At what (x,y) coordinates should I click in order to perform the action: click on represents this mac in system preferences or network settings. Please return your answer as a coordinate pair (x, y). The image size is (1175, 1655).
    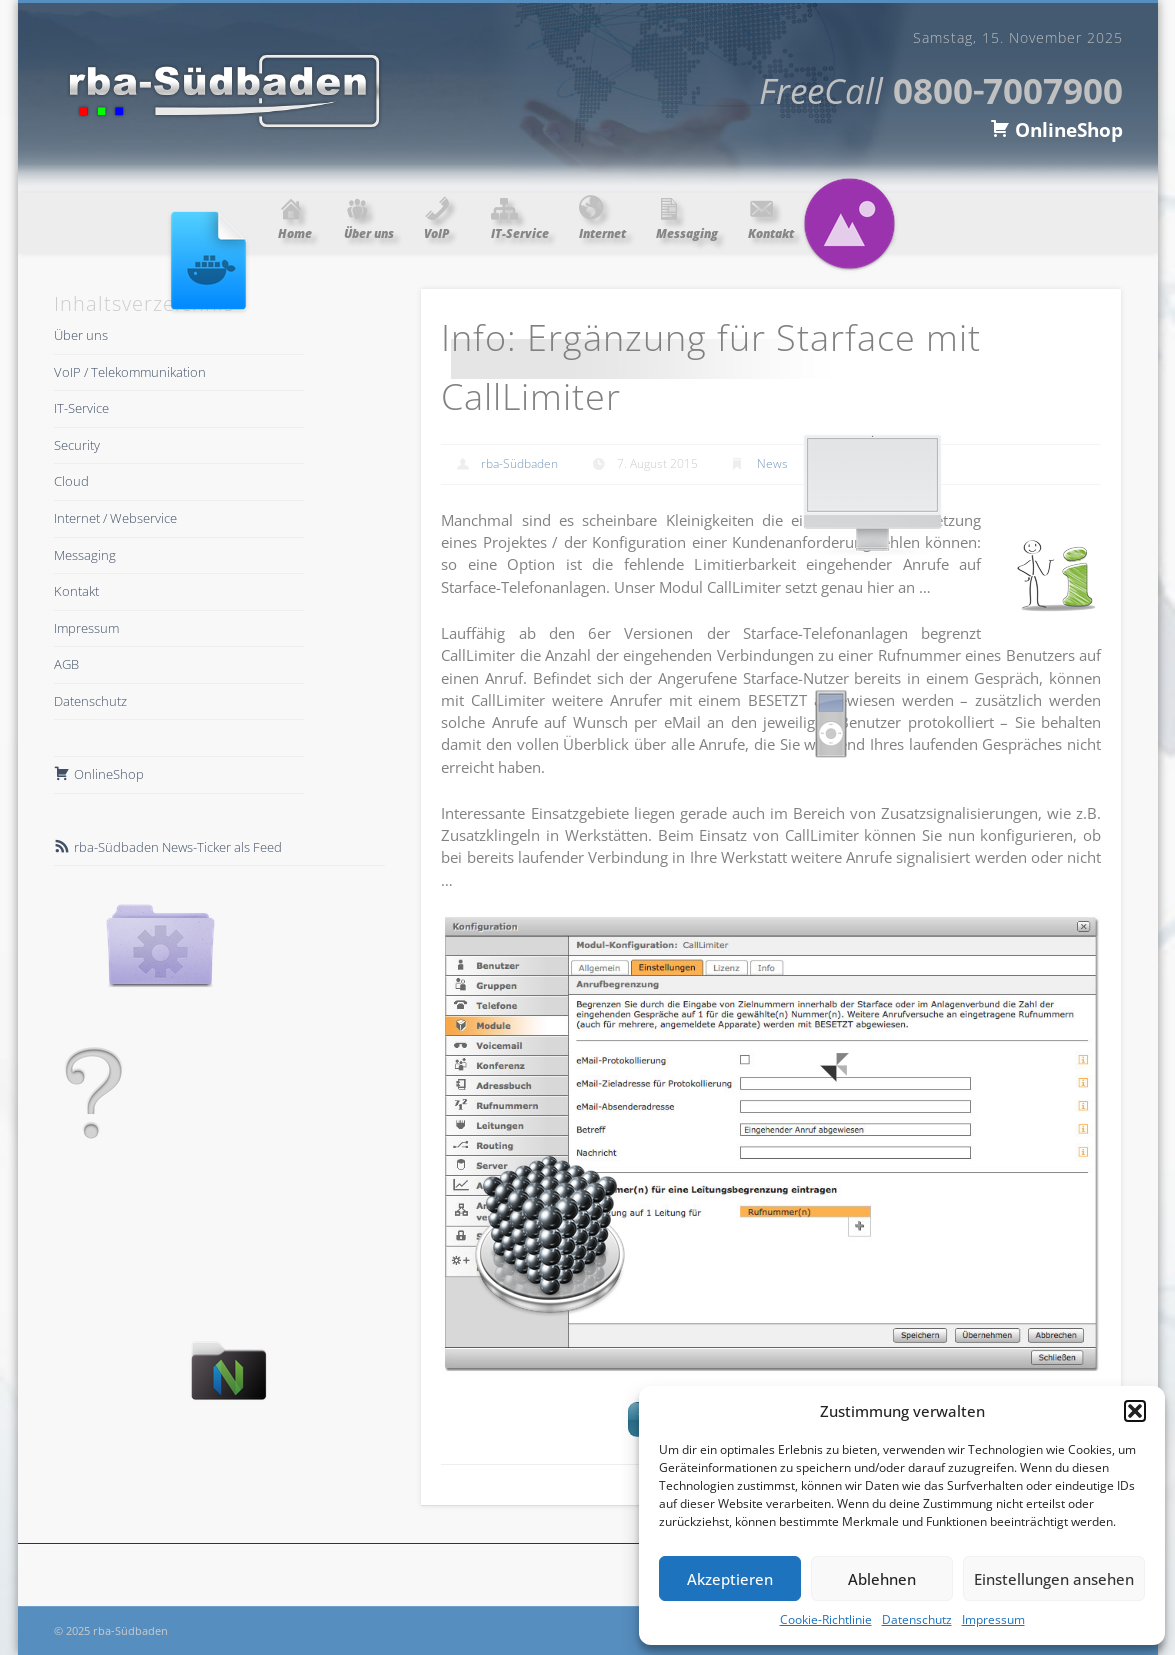
    Looking at the image, I should click on (872, 490).